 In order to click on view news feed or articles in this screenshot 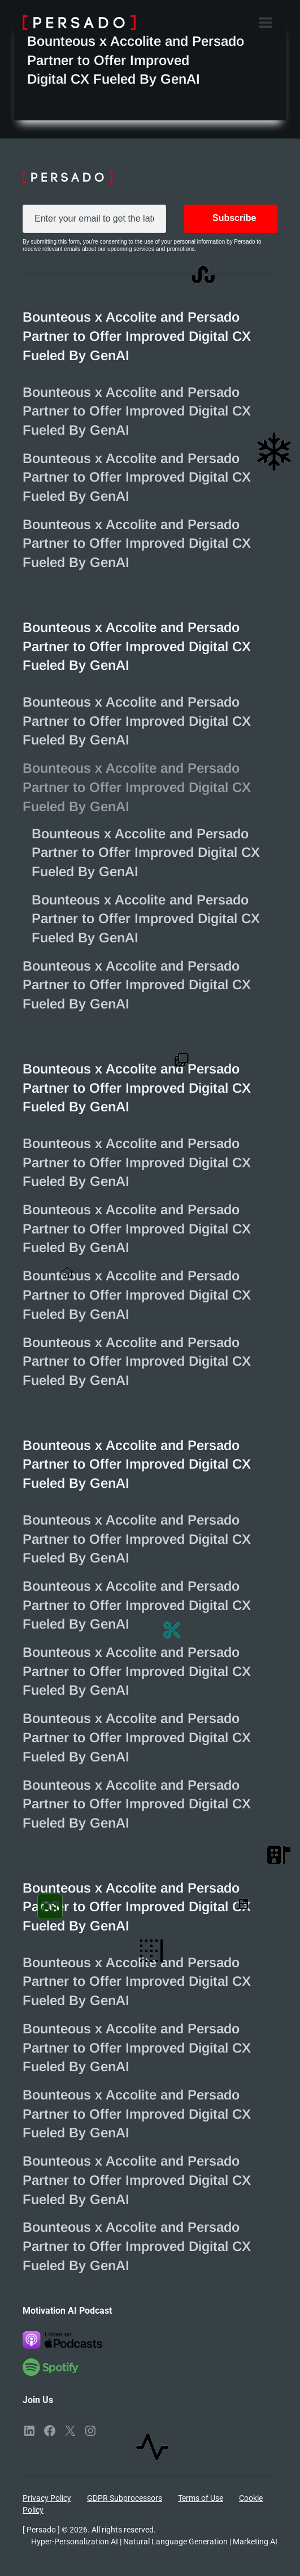, I will do `click(242, 1904)`.